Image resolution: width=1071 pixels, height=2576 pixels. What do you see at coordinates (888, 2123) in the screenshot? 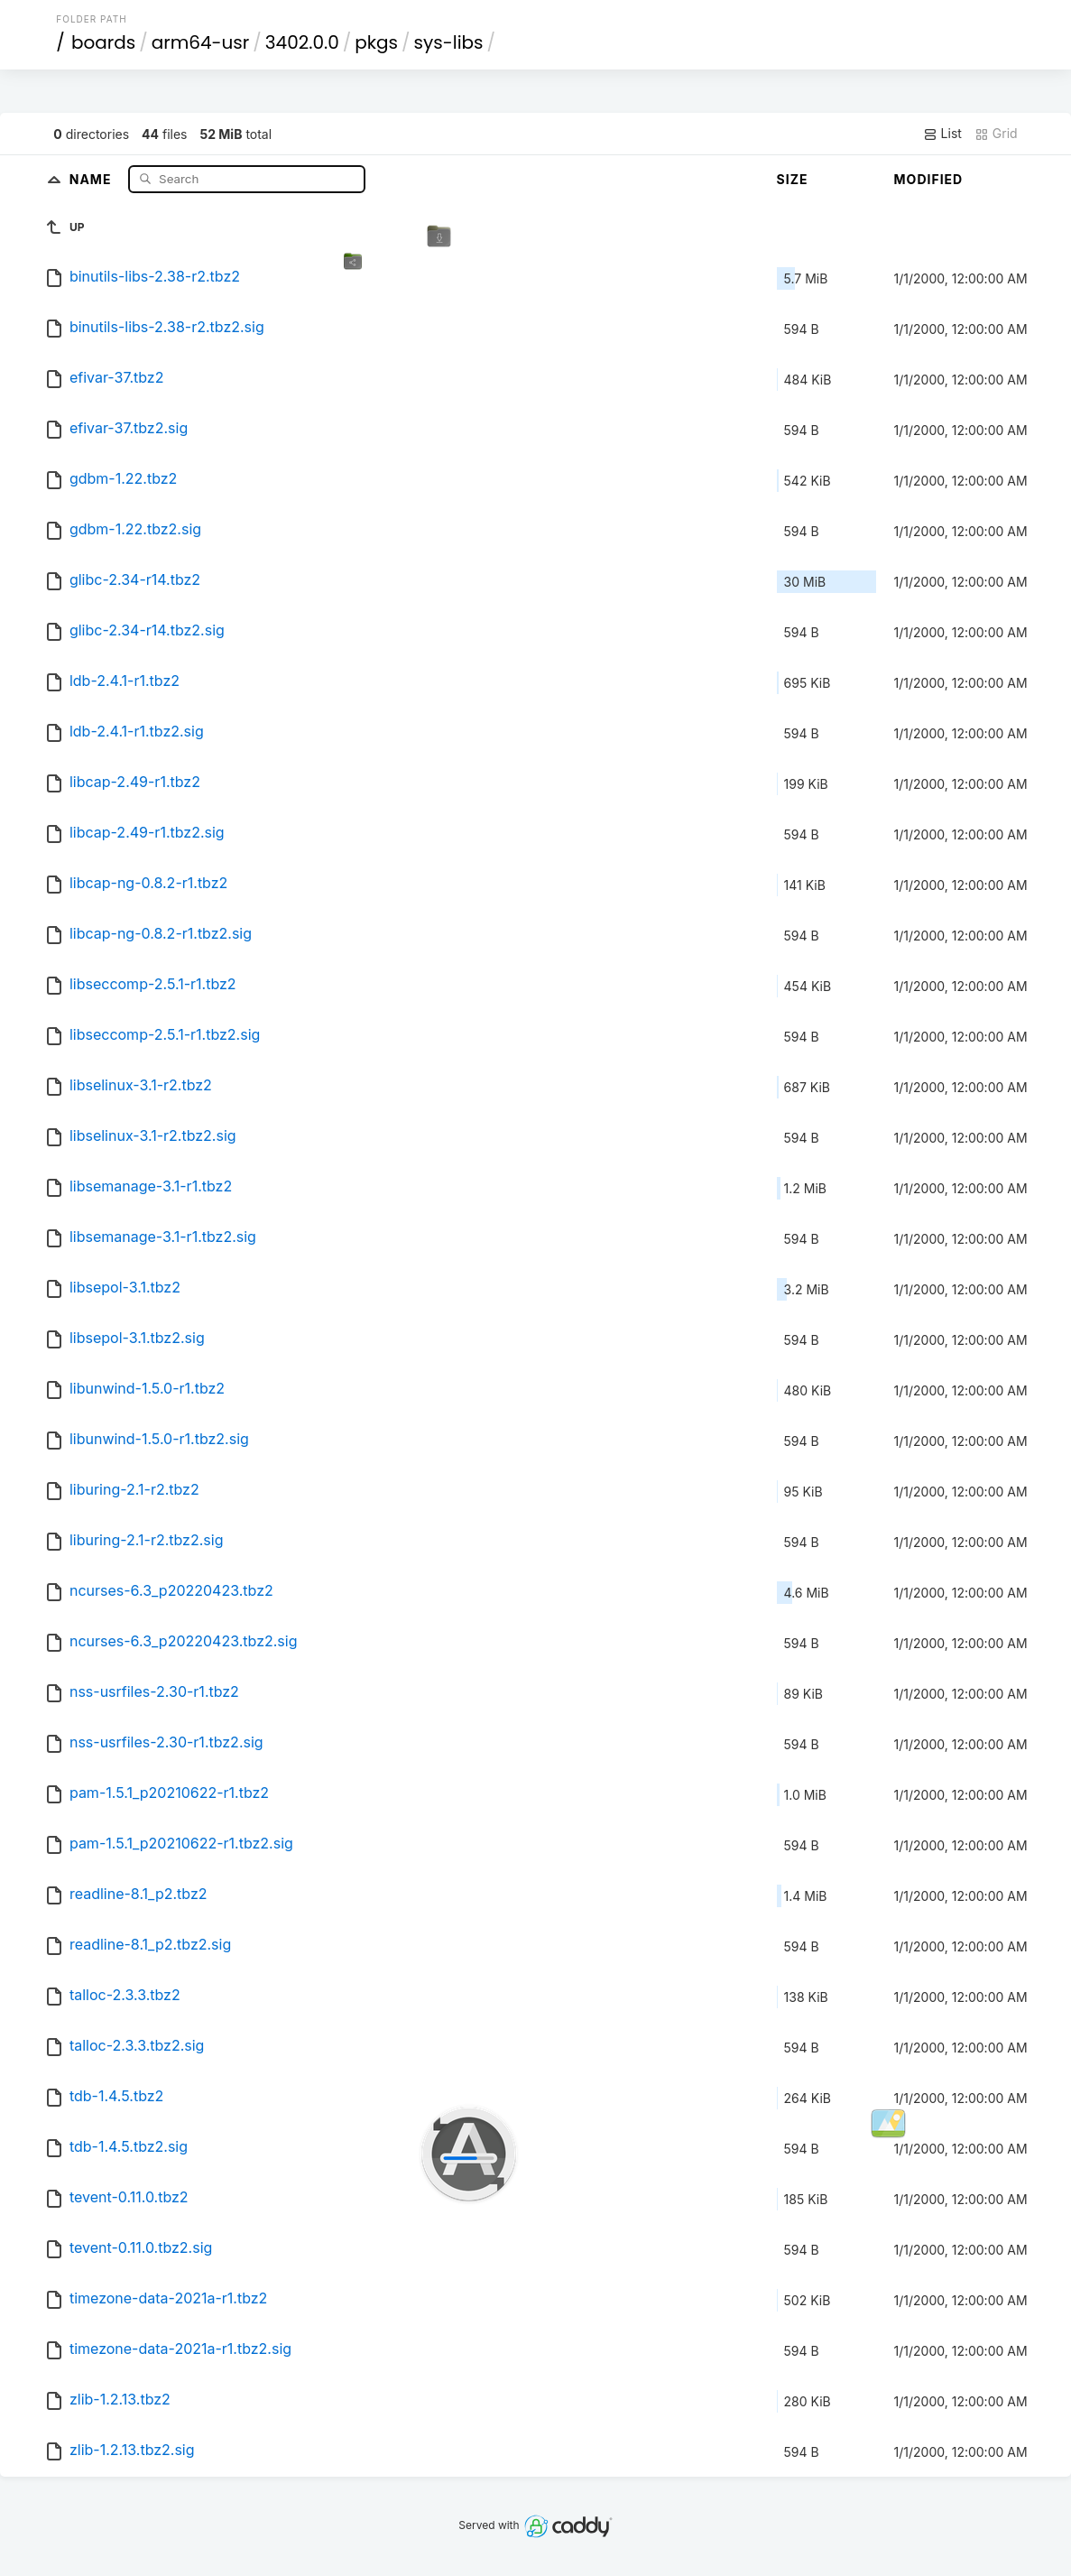
I see `open the photos app` at bounding box center [888, 2123].